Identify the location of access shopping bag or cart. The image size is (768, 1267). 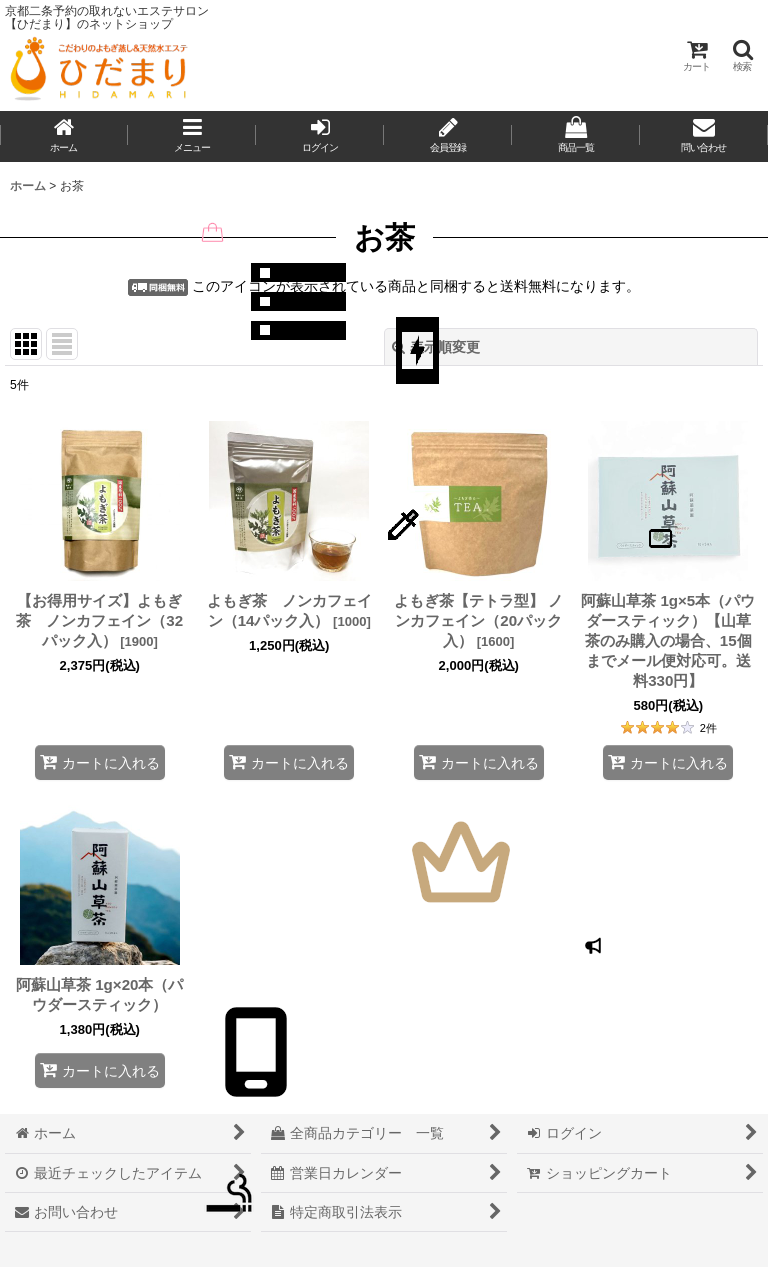
(212, 233).